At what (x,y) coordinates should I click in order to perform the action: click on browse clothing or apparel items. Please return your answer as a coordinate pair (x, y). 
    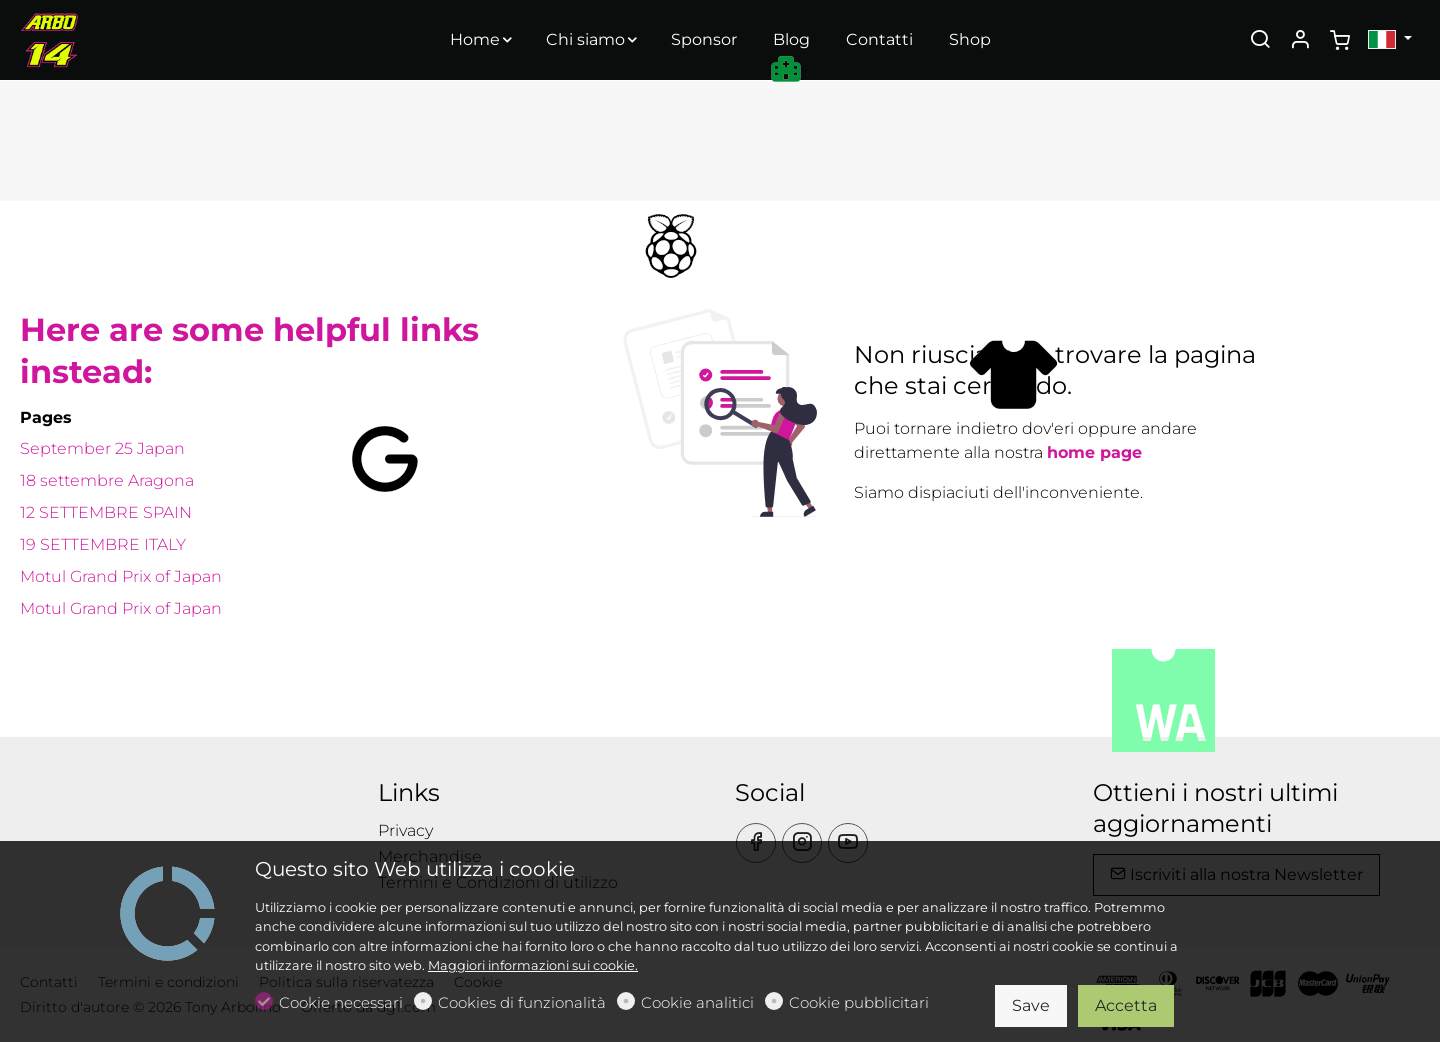
    Looking at the image, I should click on (1013, 372).